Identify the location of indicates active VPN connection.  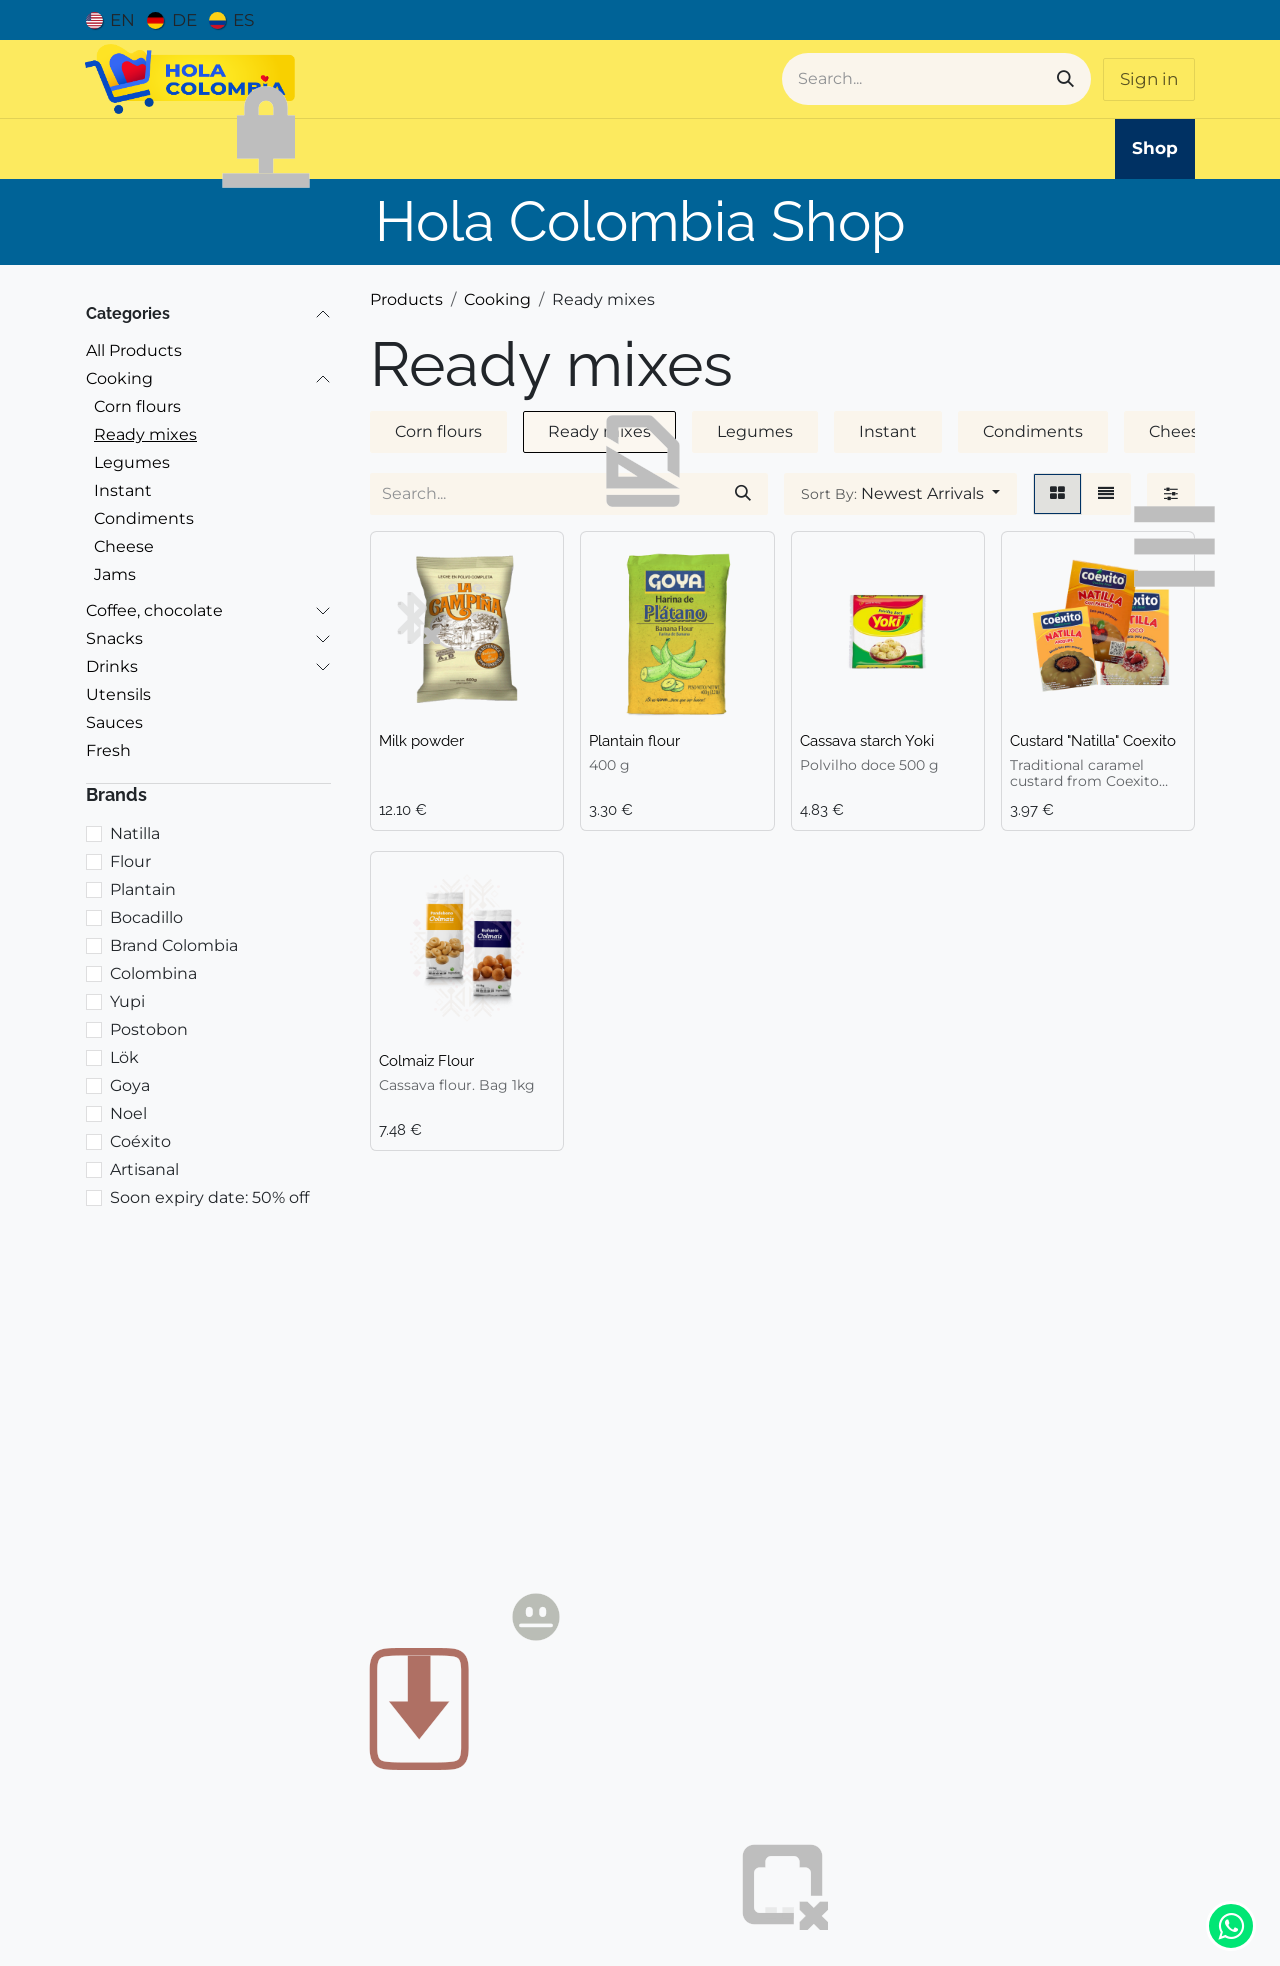
(266, 137).